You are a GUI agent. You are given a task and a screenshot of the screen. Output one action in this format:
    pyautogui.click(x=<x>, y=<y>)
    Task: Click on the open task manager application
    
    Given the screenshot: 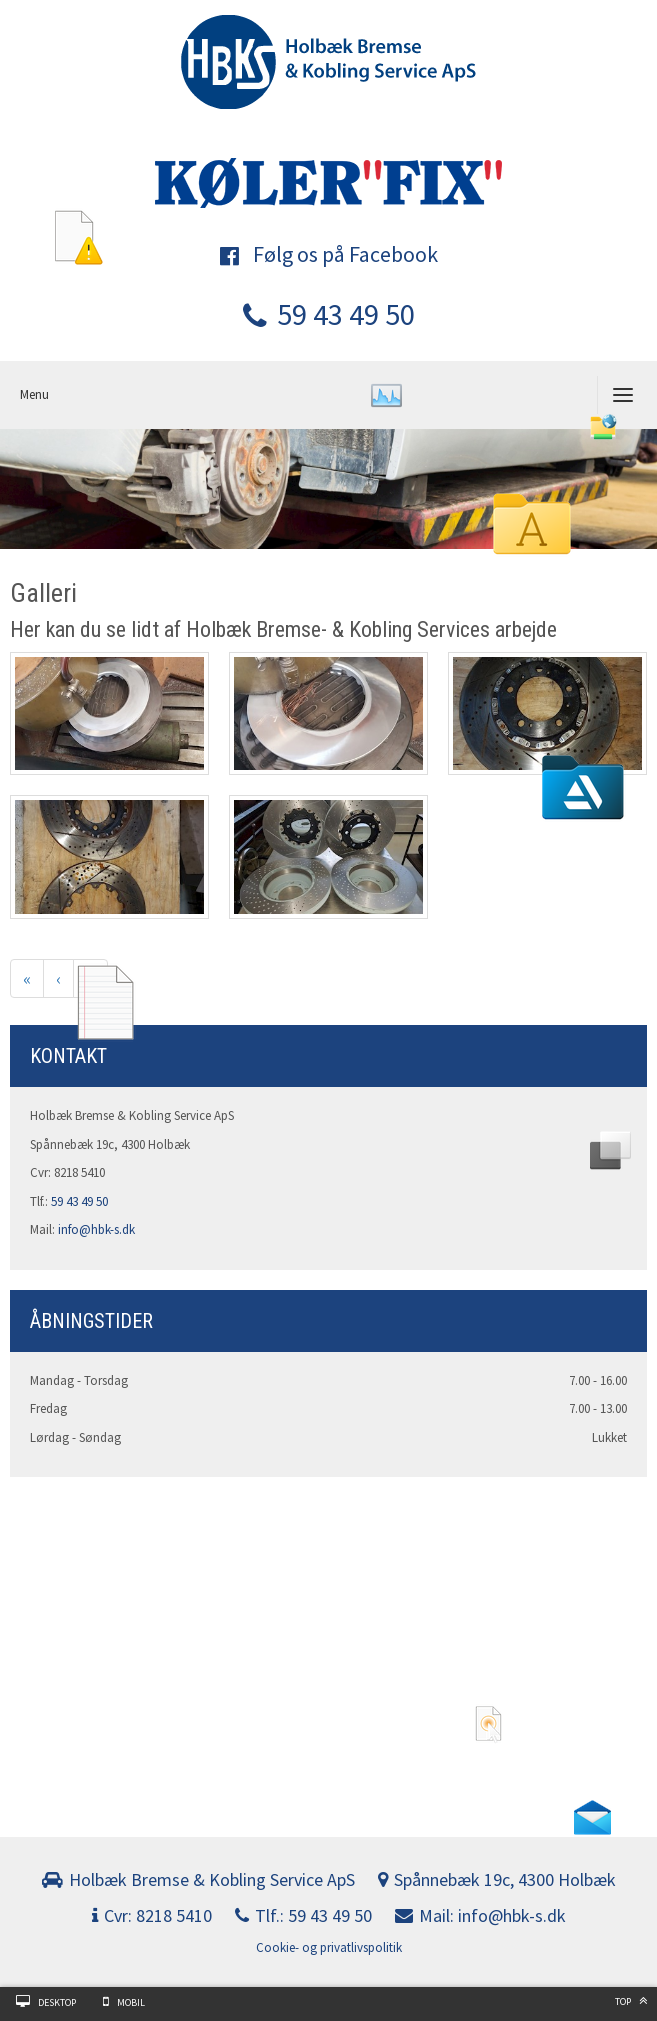 What is the action you would take?
    pyautogui.click(x=386, y=395)
    